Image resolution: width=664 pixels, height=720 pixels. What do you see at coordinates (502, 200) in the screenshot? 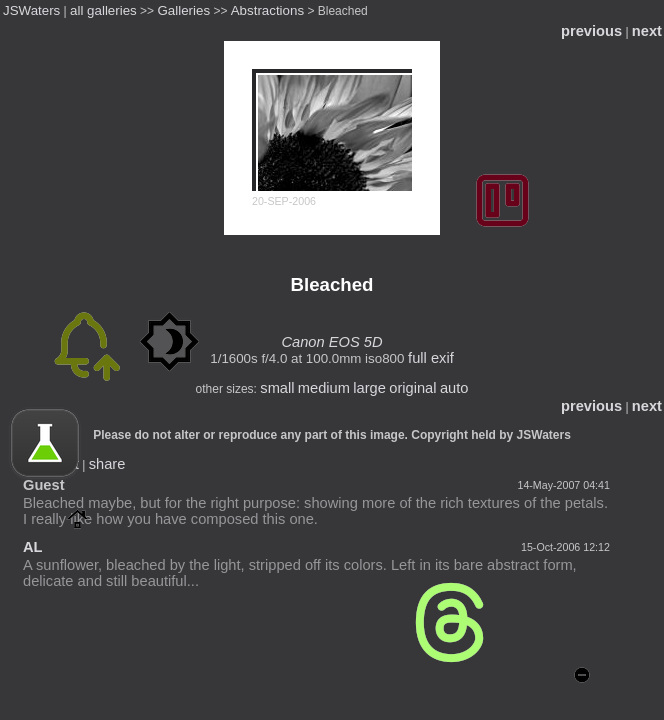
I see `open Trello app` at bounding box center [502, 200].